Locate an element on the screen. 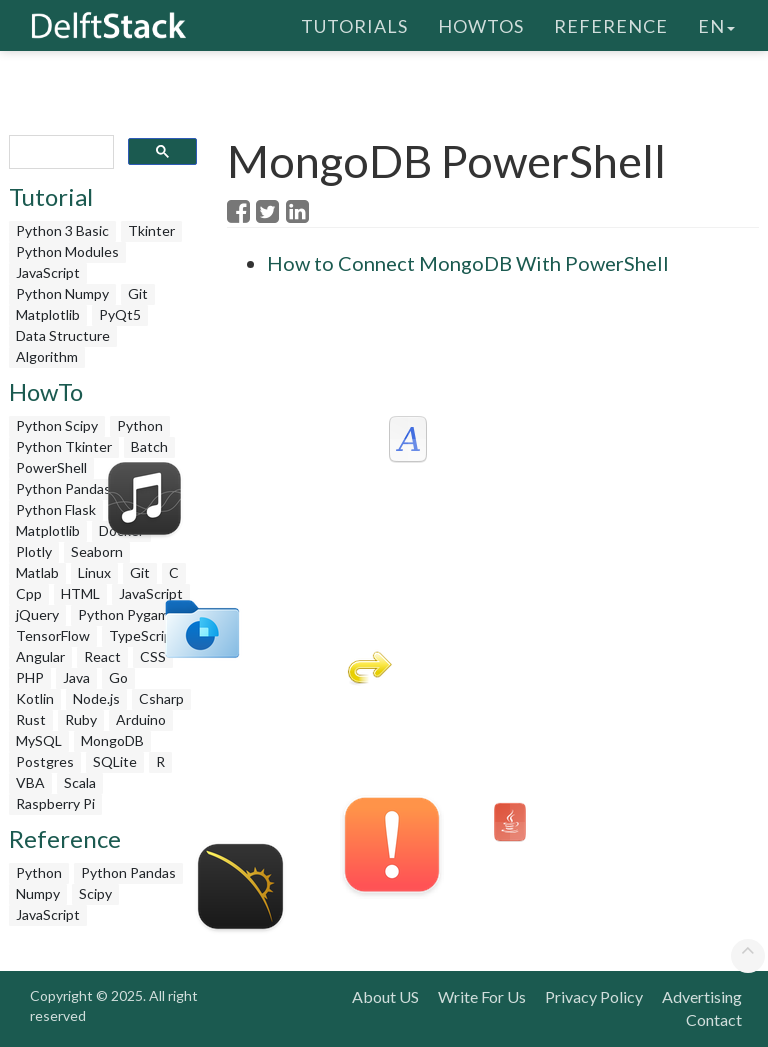 Image resolution: width=768 pixels, height=1047 pixels. open audacious music player is located at coordinates (144, 498).